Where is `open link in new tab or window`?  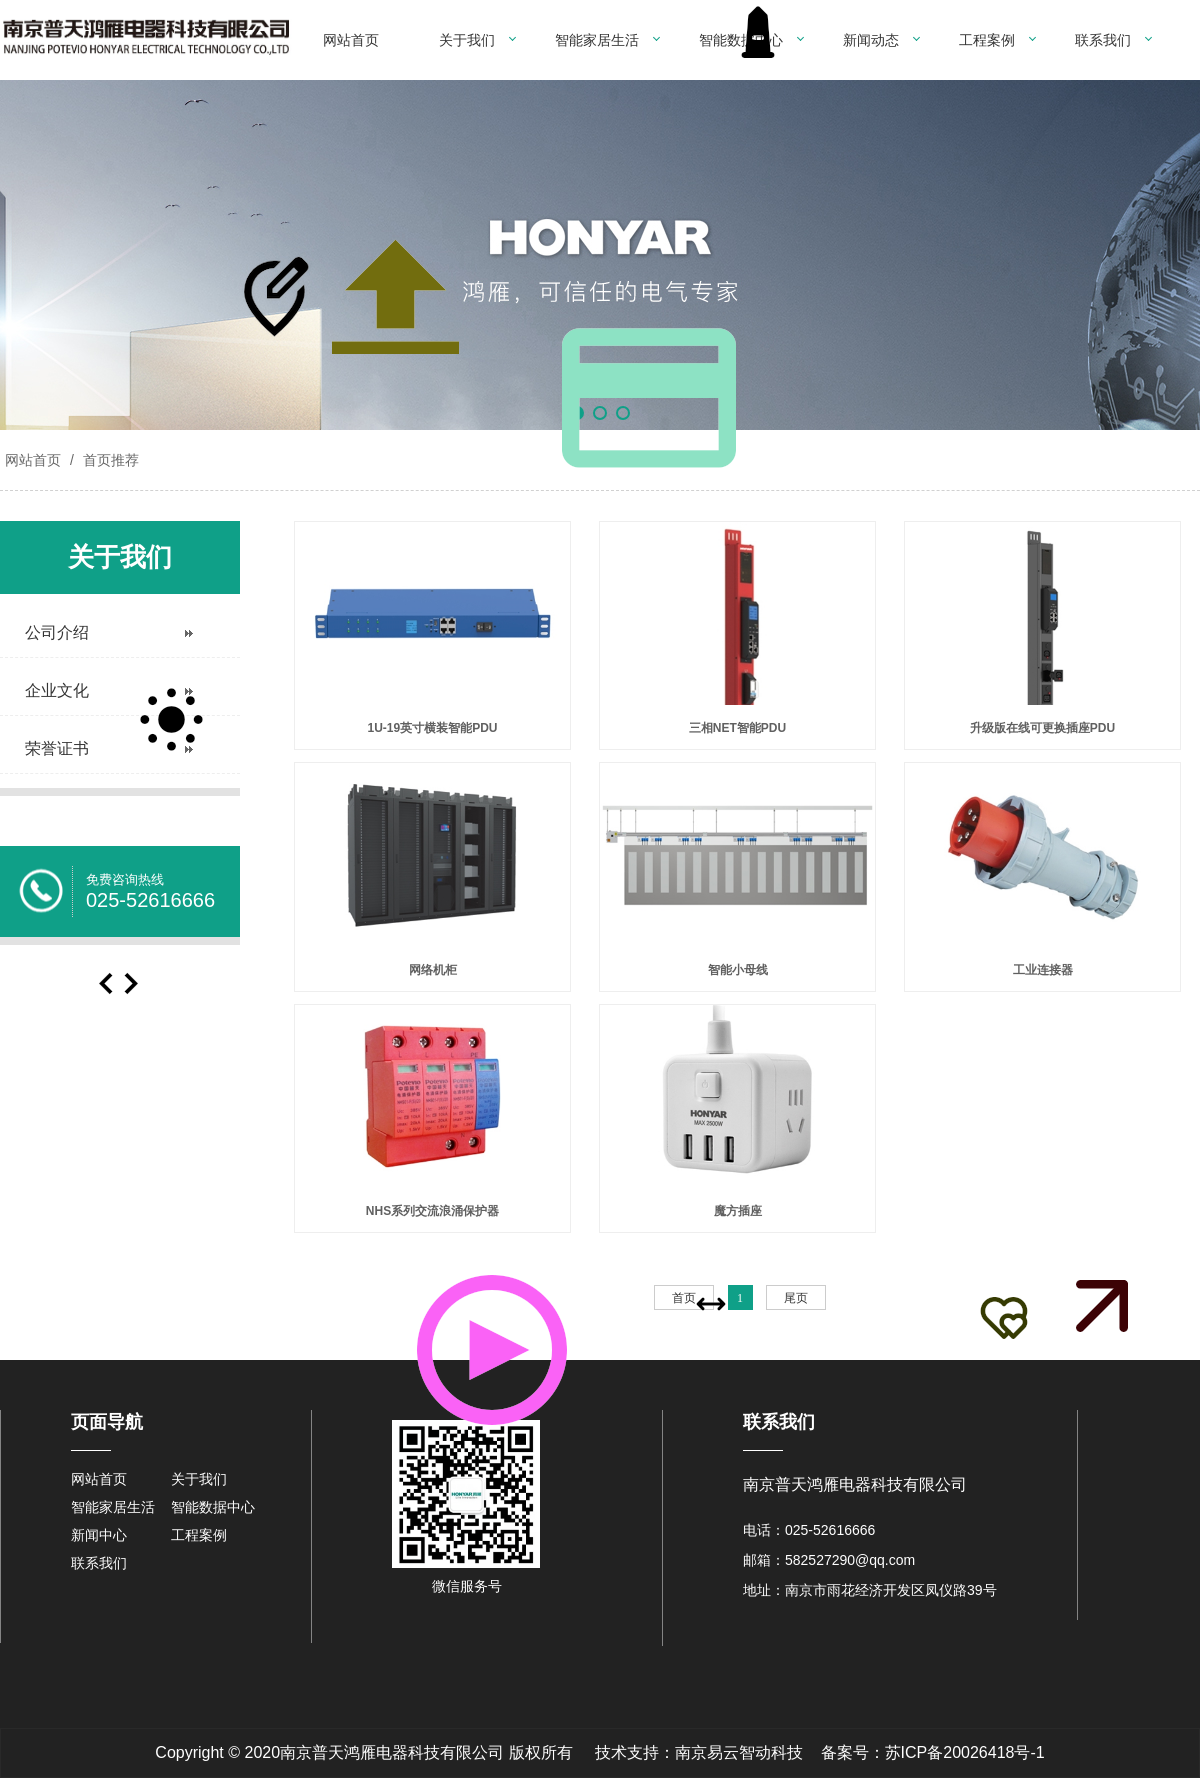 open link in new tab or window is located at coordinates (1102, 1306).